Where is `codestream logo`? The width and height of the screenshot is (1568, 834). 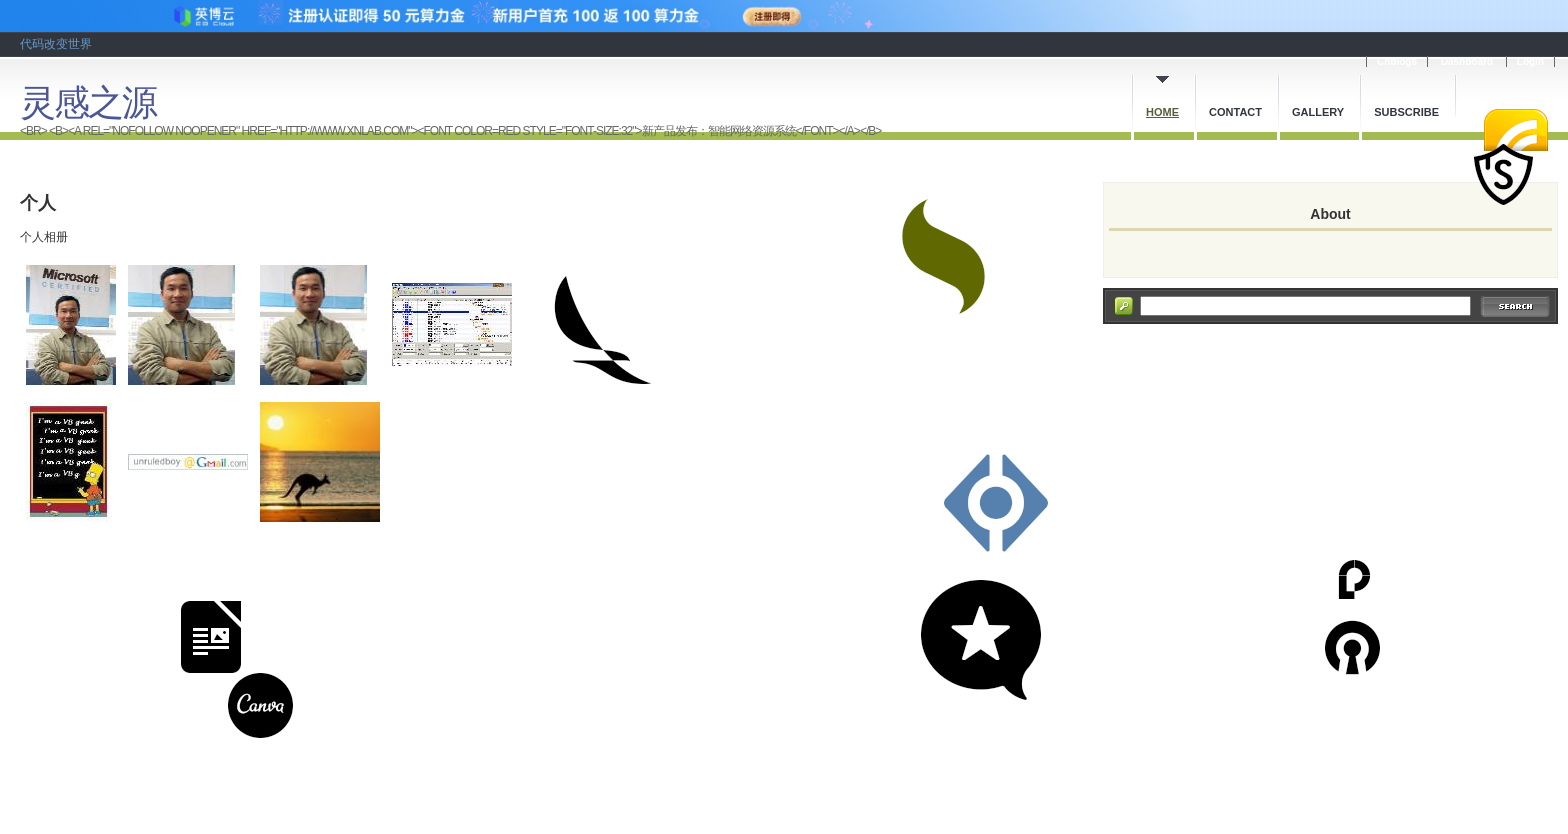
codestream logo is located at coordinates (996, 503).